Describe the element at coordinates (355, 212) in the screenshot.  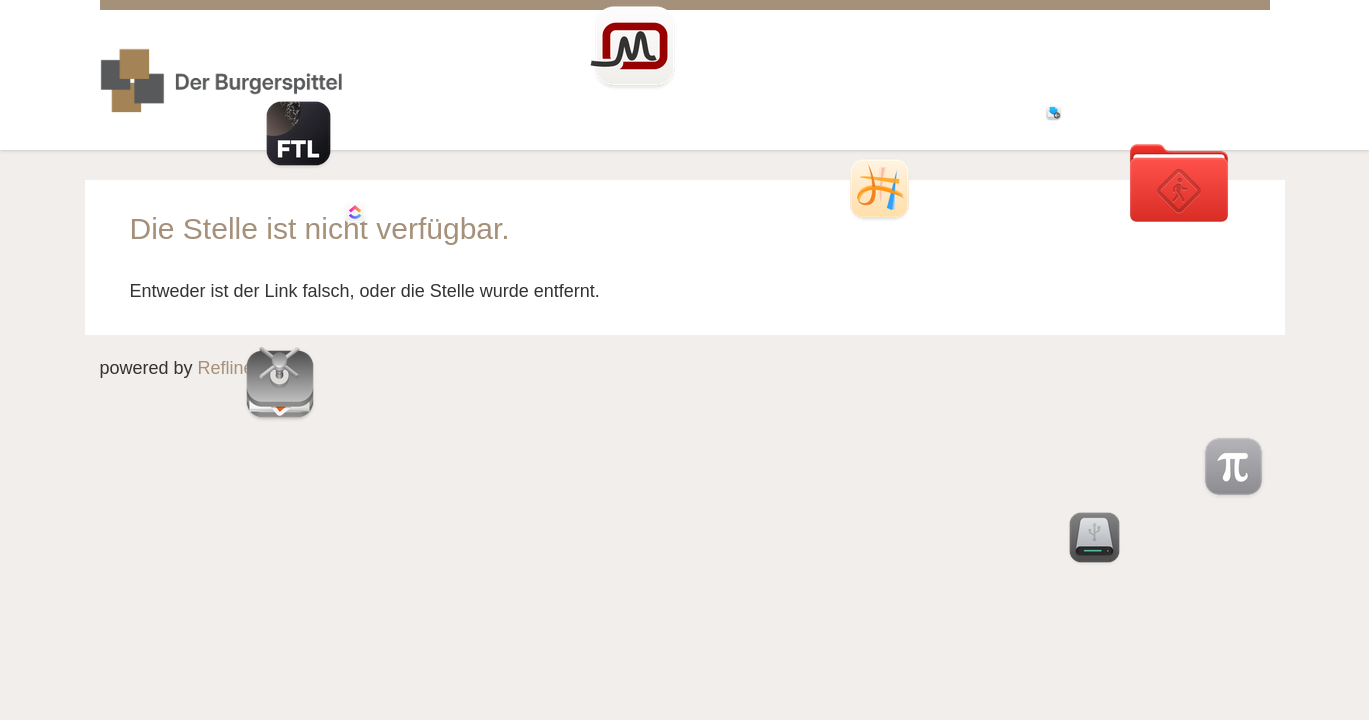
I see `open ClickUp app` at that location.